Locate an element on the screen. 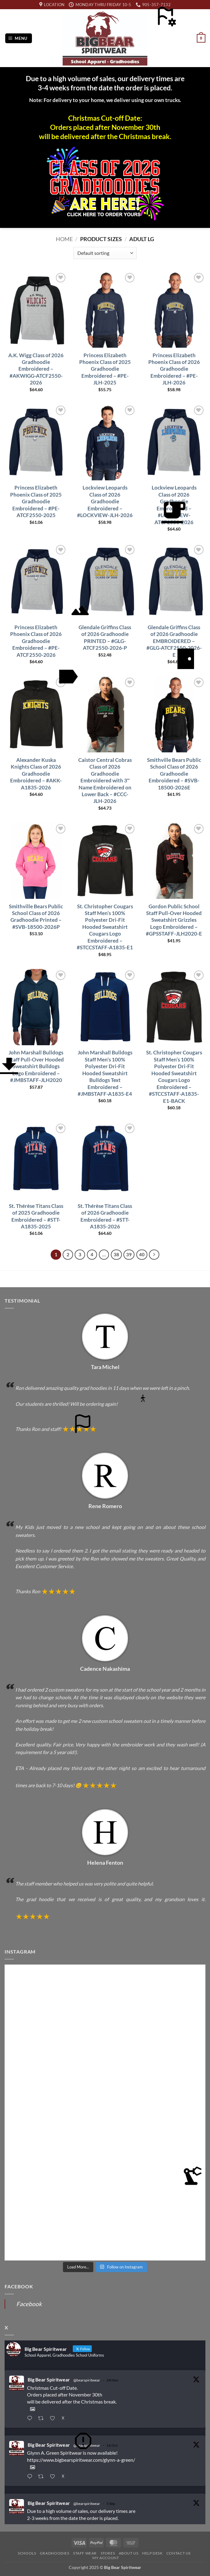  get walking directions is located at coordinates (143, 1398).